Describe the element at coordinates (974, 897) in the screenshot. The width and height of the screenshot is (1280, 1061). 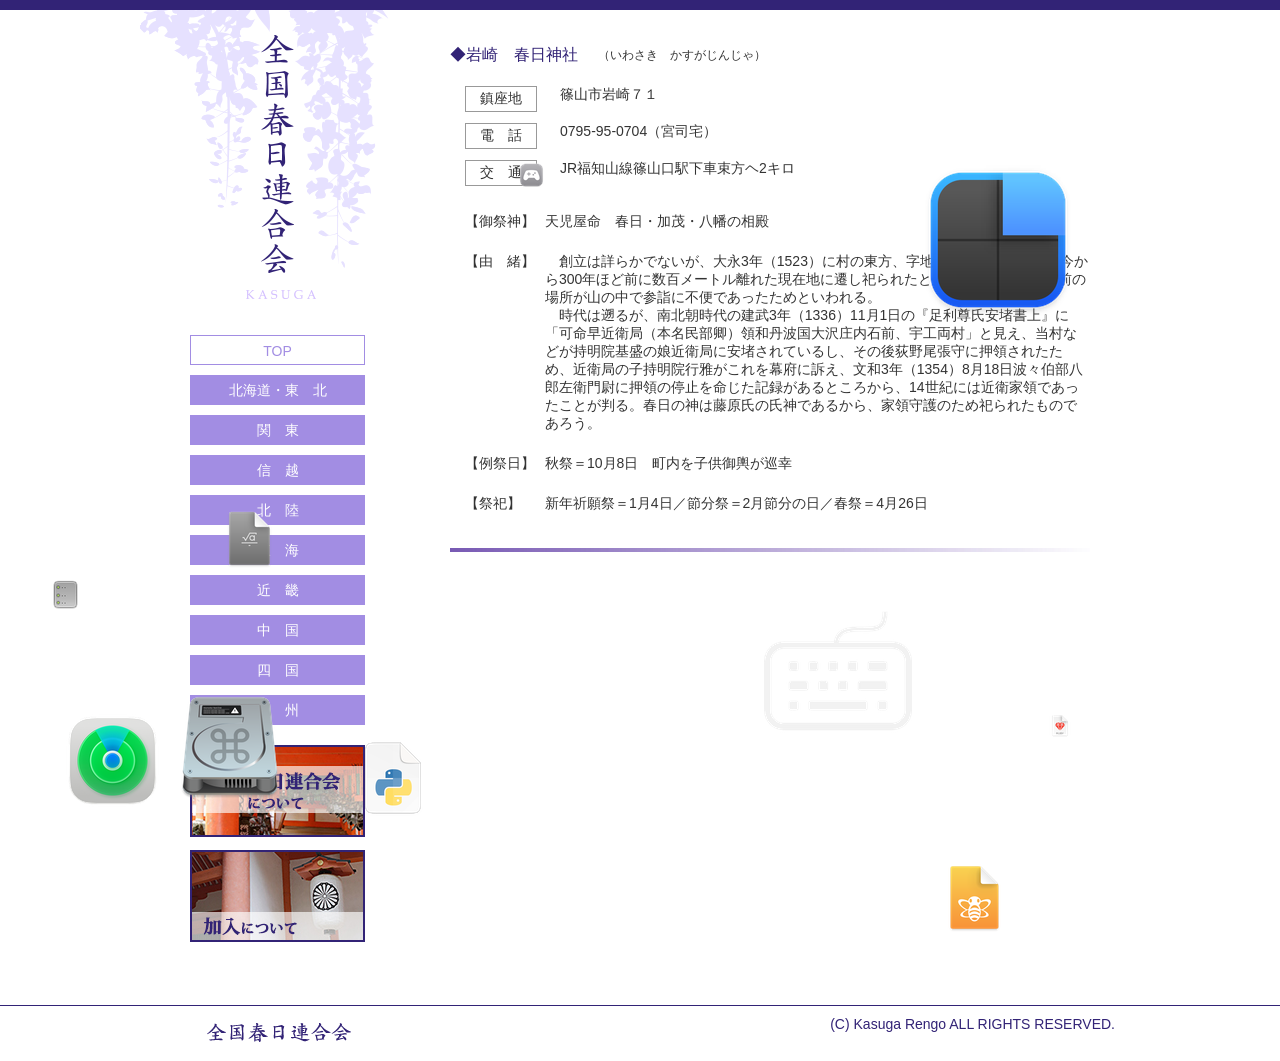
I see `open a freeplane mind mapping file` at that location.